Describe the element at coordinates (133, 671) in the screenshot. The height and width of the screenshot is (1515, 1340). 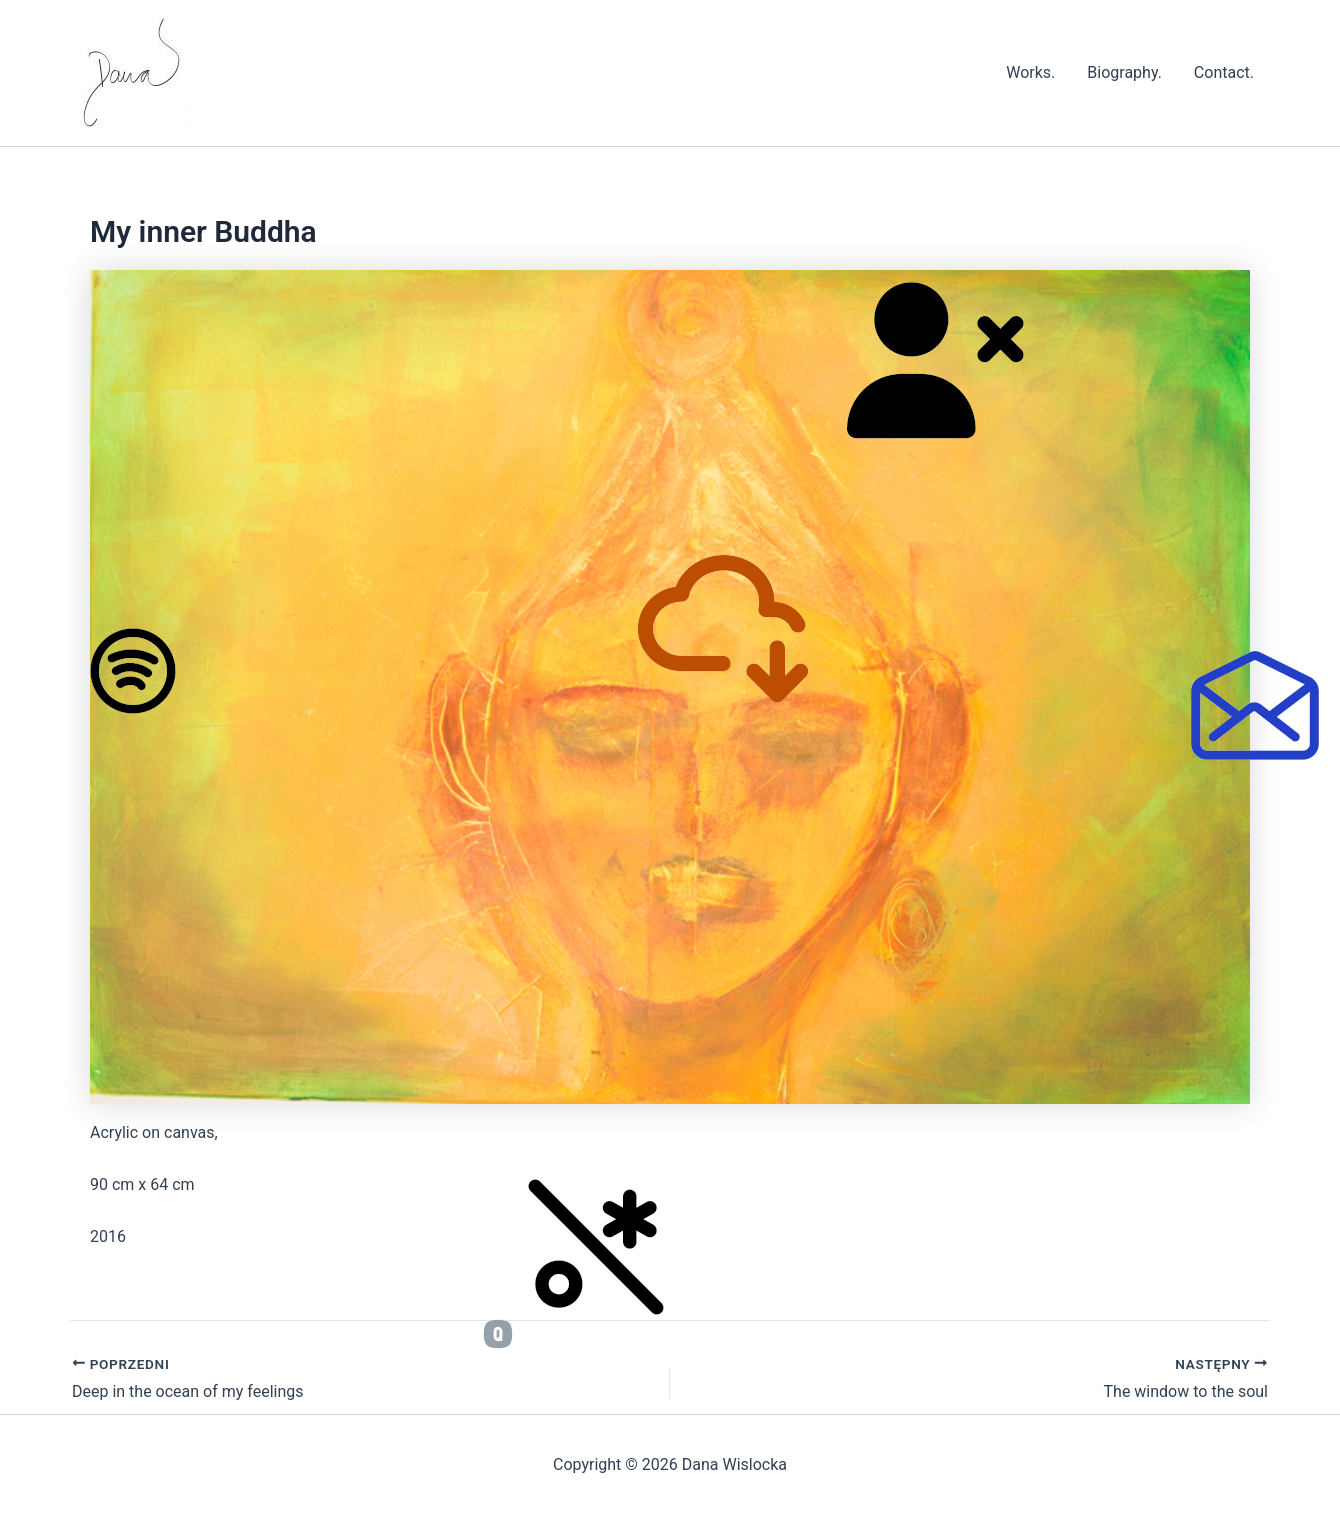
I see `open Spotify` at that location.